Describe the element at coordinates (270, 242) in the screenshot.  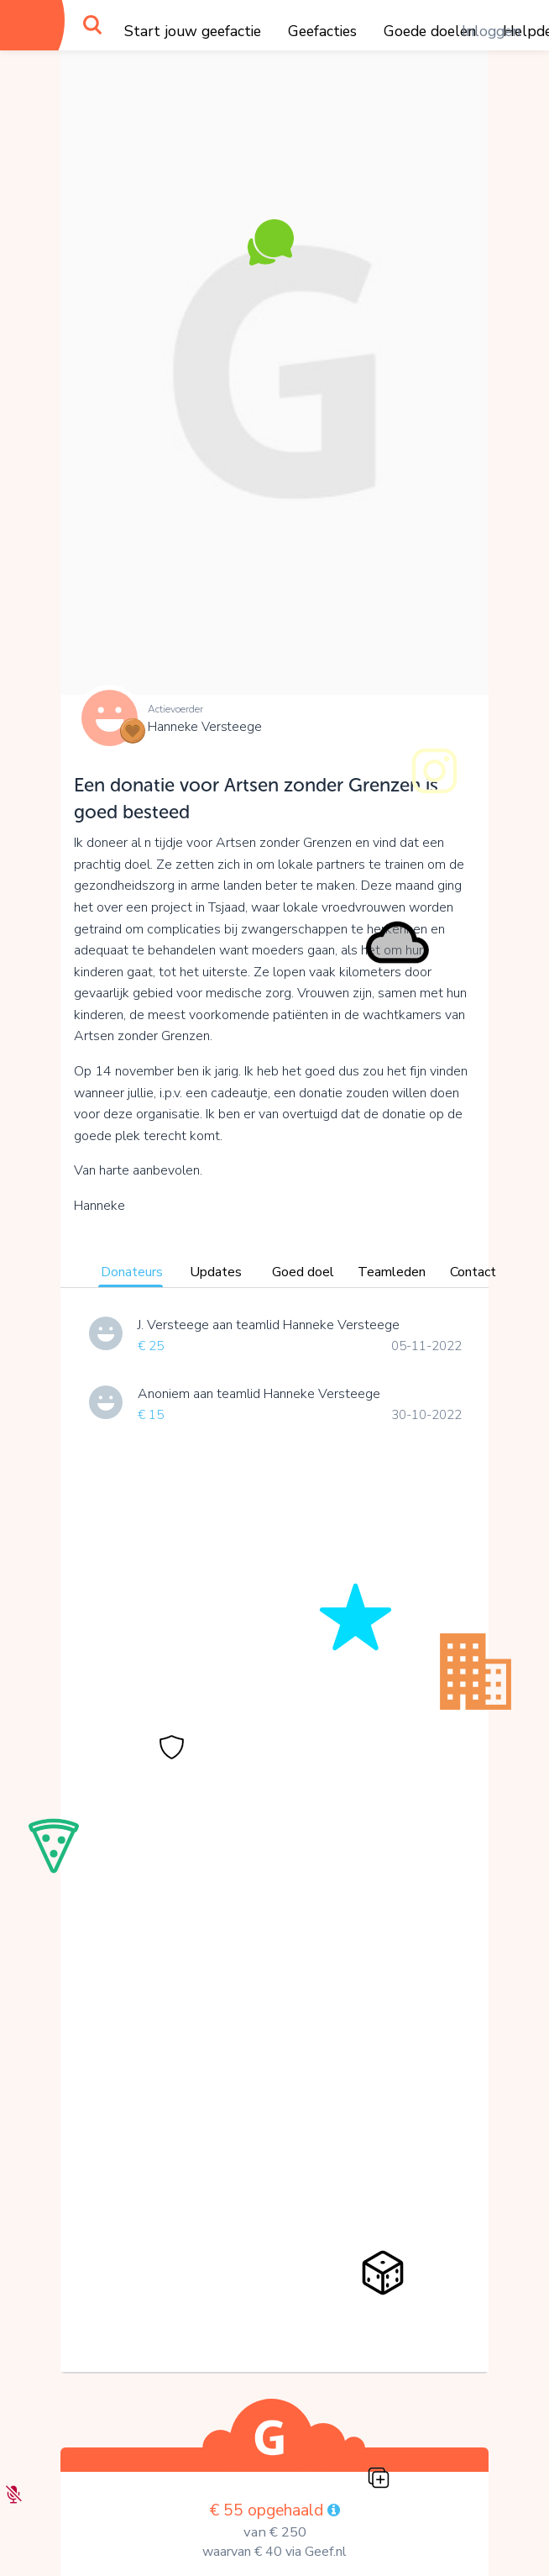
I see `open messaging or chat` at that location.